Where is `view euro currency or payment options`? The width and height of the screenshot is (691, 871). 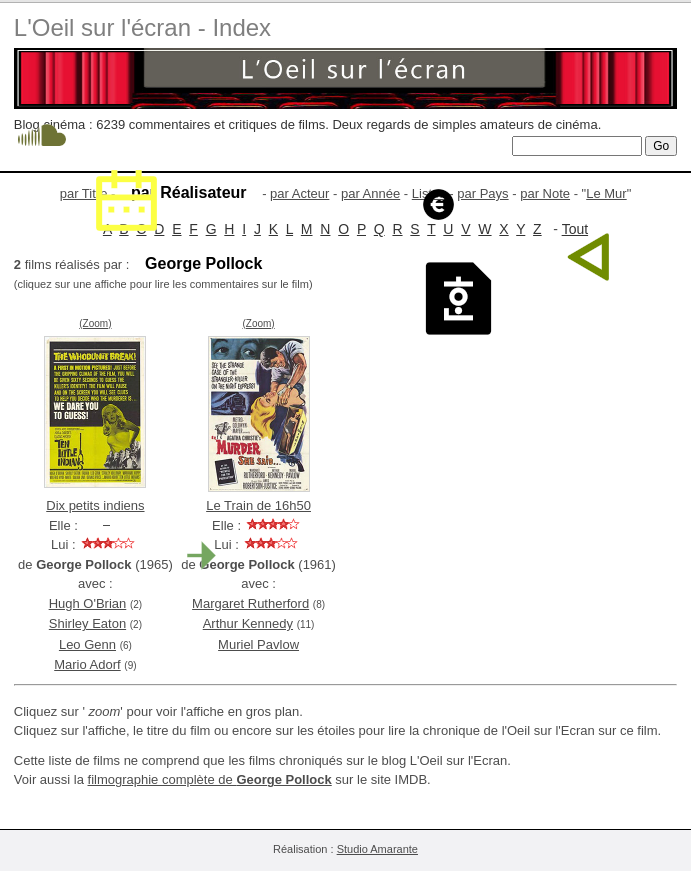
view euro currency or payment options is located at coordinates (438, 204).